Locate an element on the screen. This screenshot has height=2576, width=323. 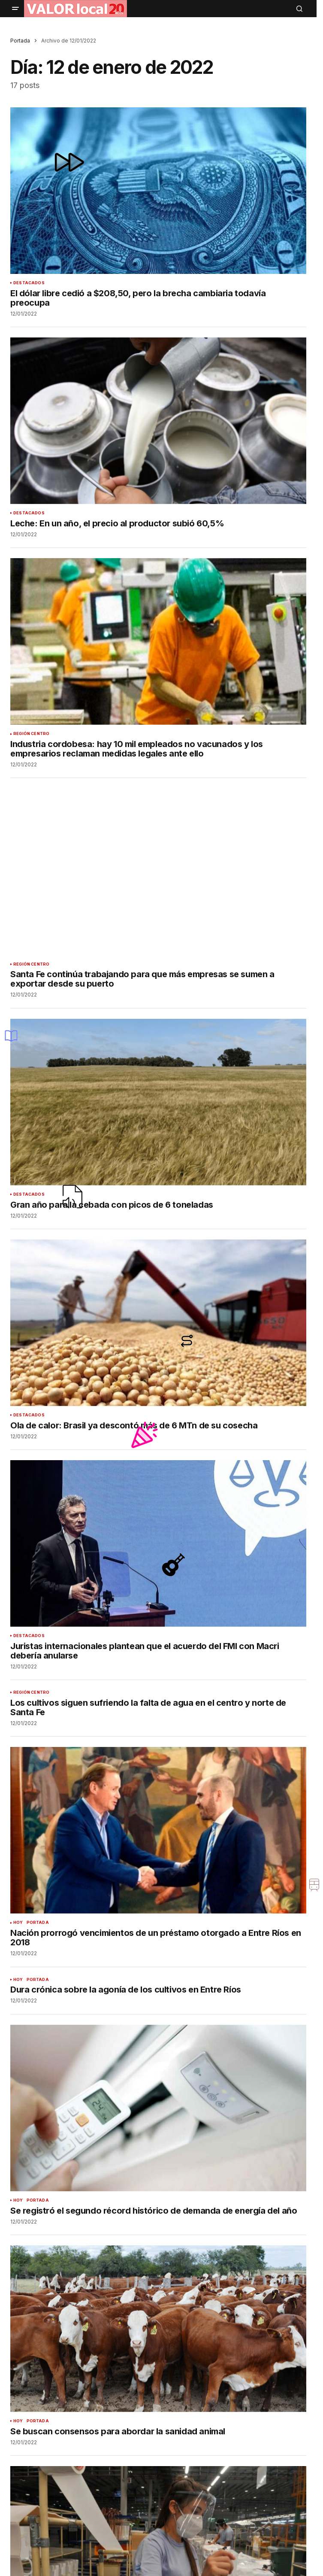
open an audio file is located at coordinates (72, 1197).